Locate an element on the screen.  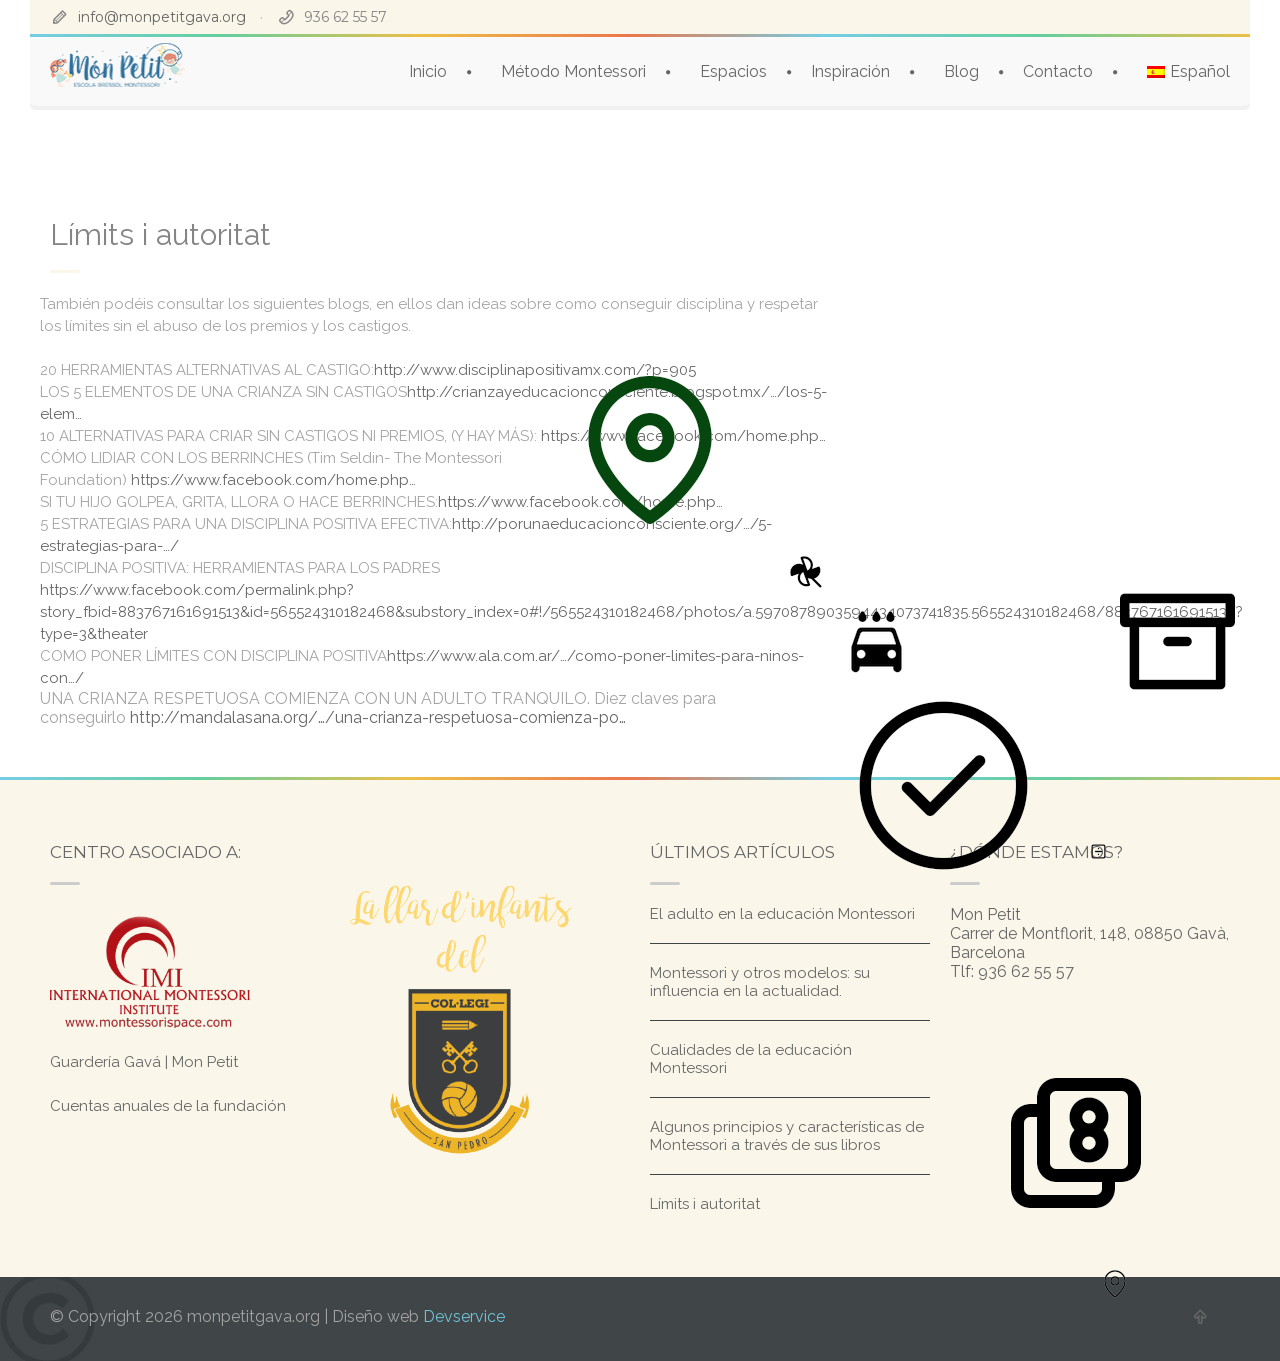
archive this item is located at coordinates (1177, 641).